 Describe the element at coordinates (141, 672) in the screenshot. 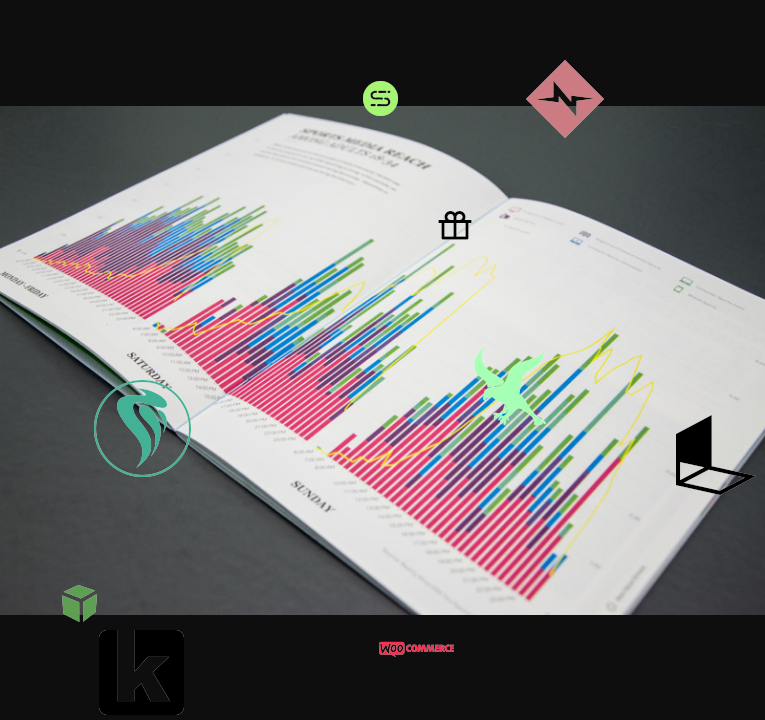

I see `open the Infomaniak app or service` at that location.